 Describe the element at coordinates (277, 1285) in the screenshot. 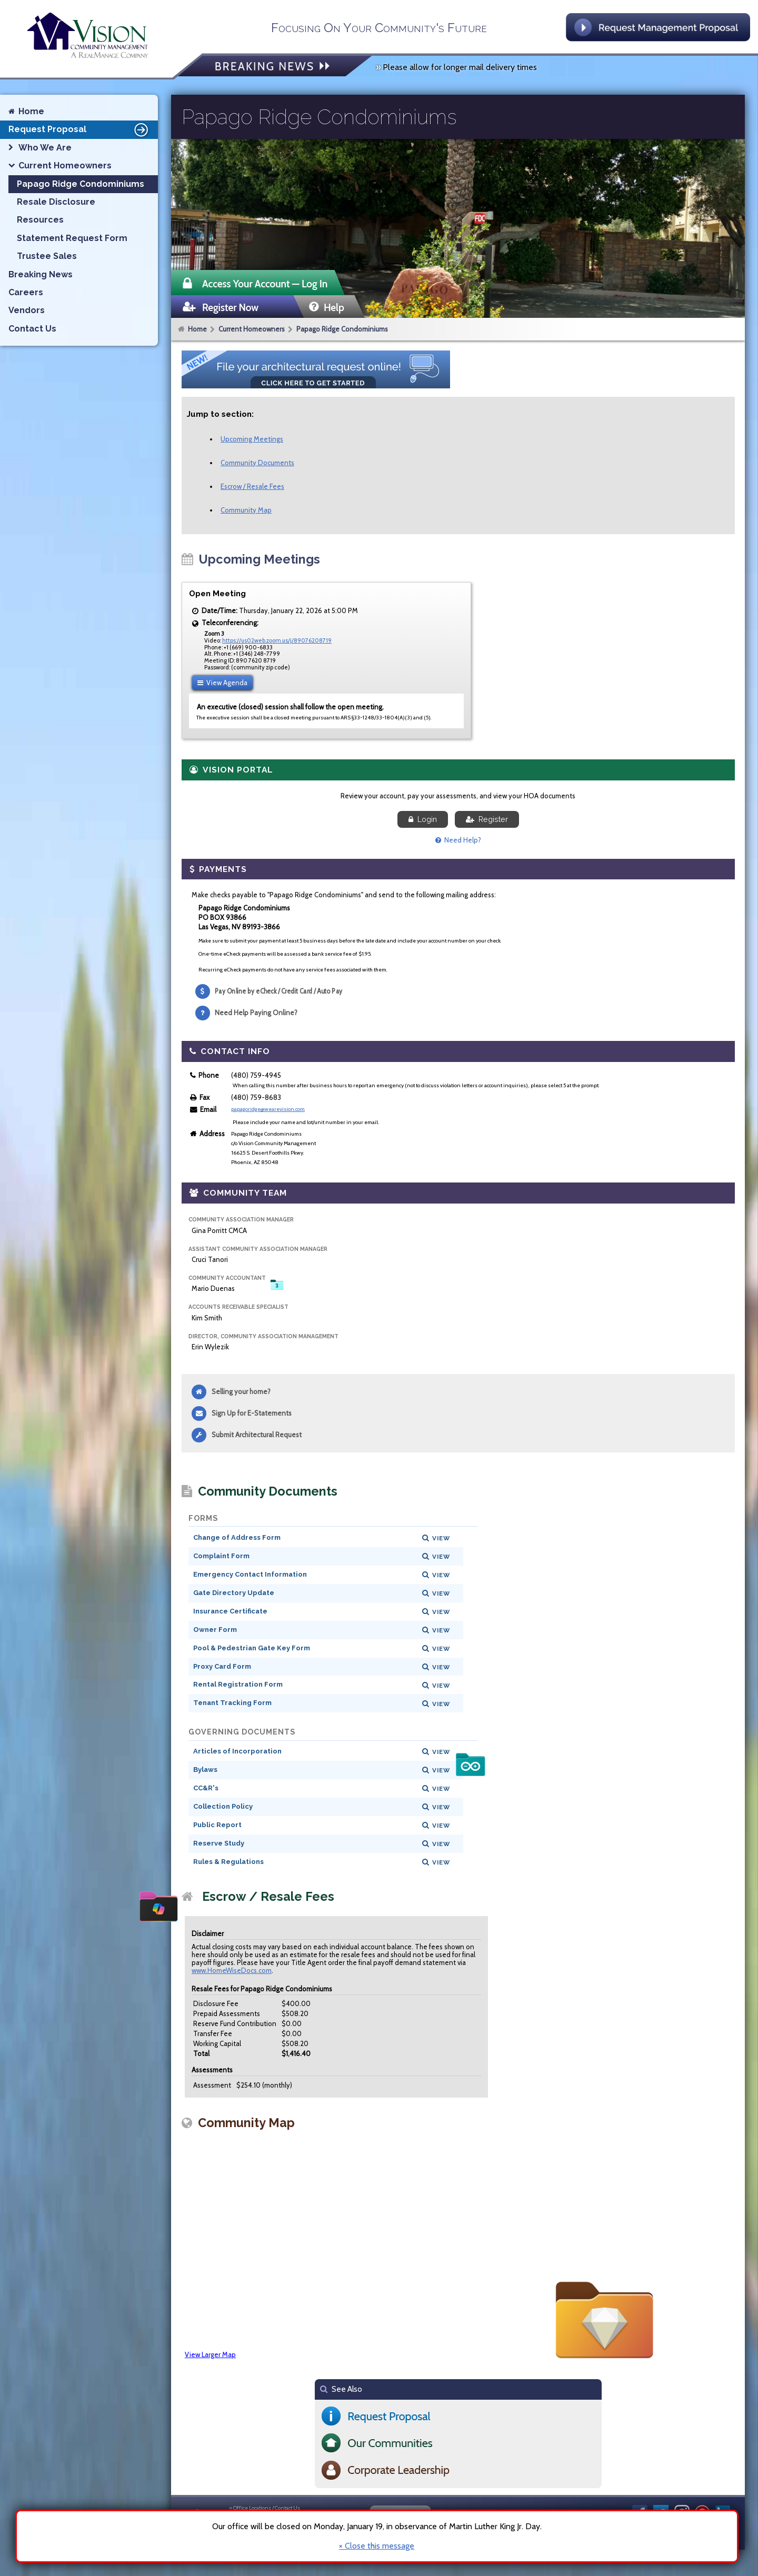

I see `folder containing autodesk 3ds max project files` at that location.